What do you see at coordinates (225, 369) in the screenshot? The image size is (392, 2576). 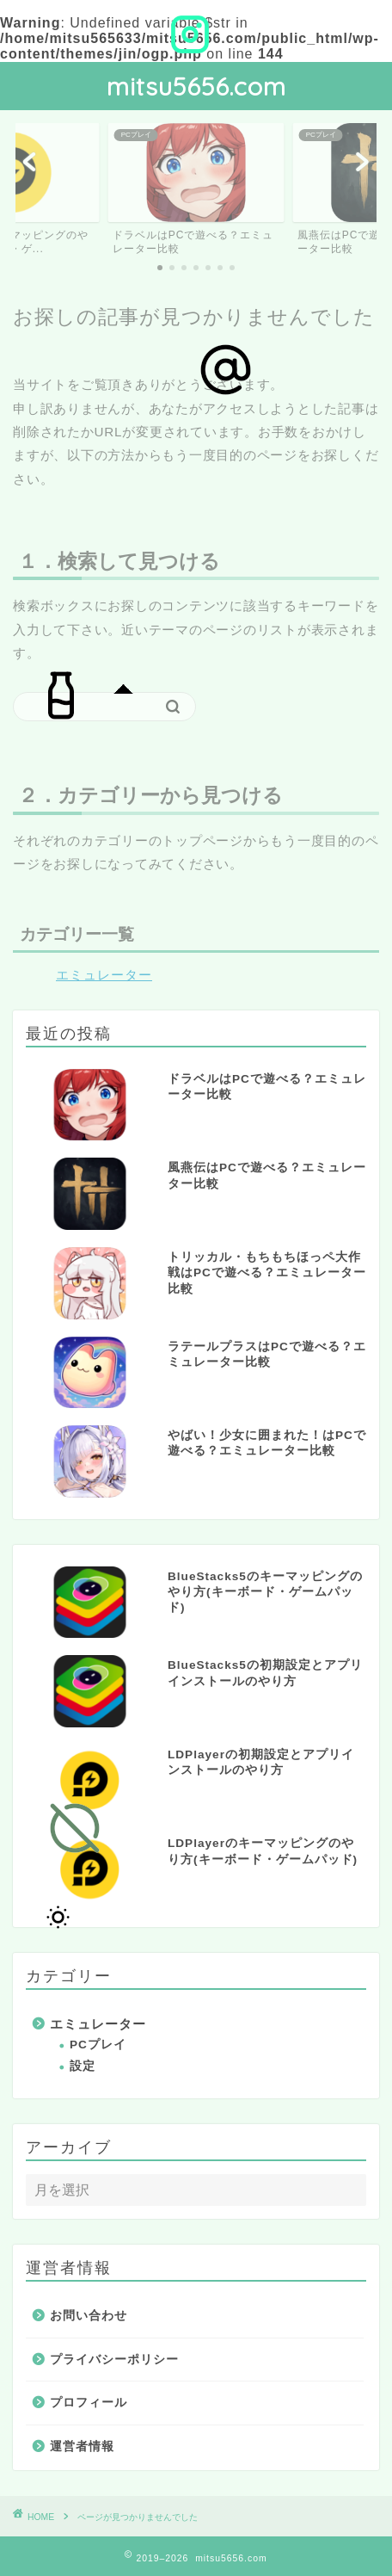 I see `mention a user in a post or comment` at bounding box center [225, 369].